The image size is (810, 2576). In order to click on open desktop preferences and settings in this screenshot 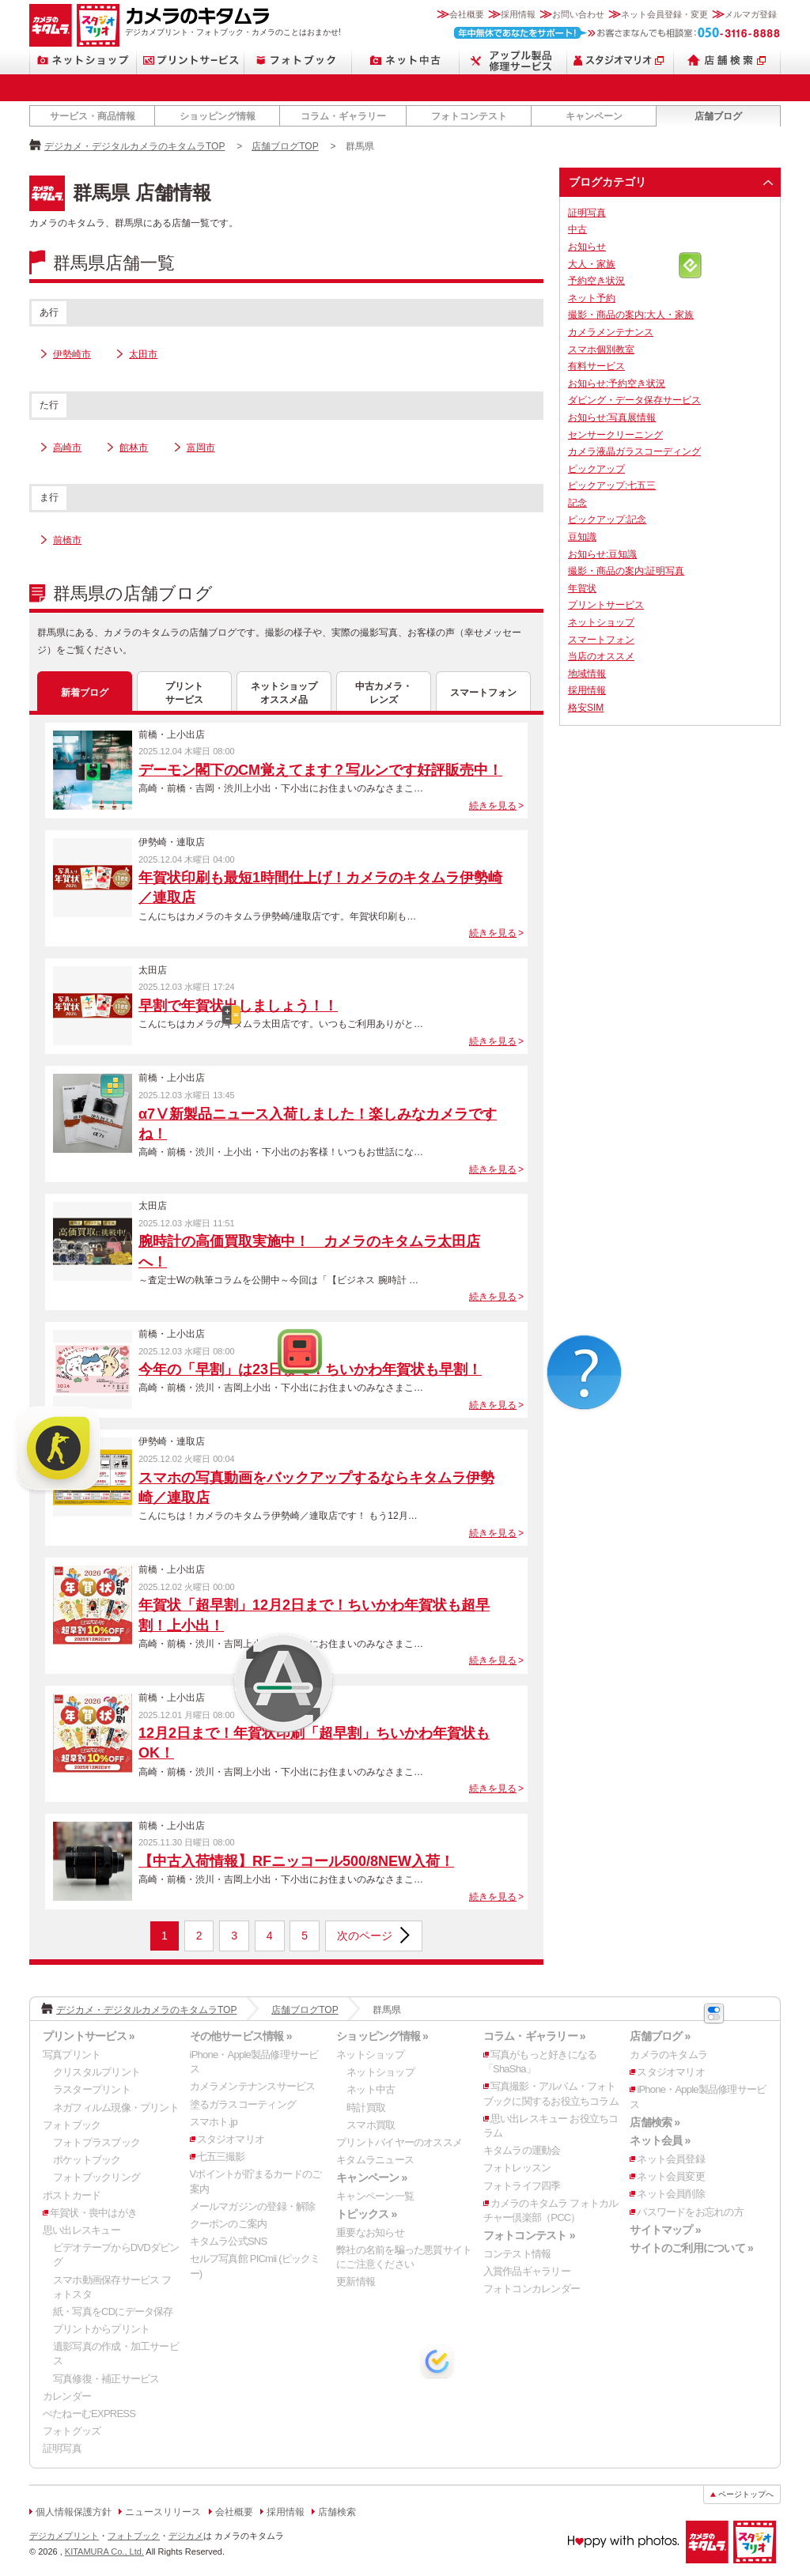, I will do `click(713, 2013)`.